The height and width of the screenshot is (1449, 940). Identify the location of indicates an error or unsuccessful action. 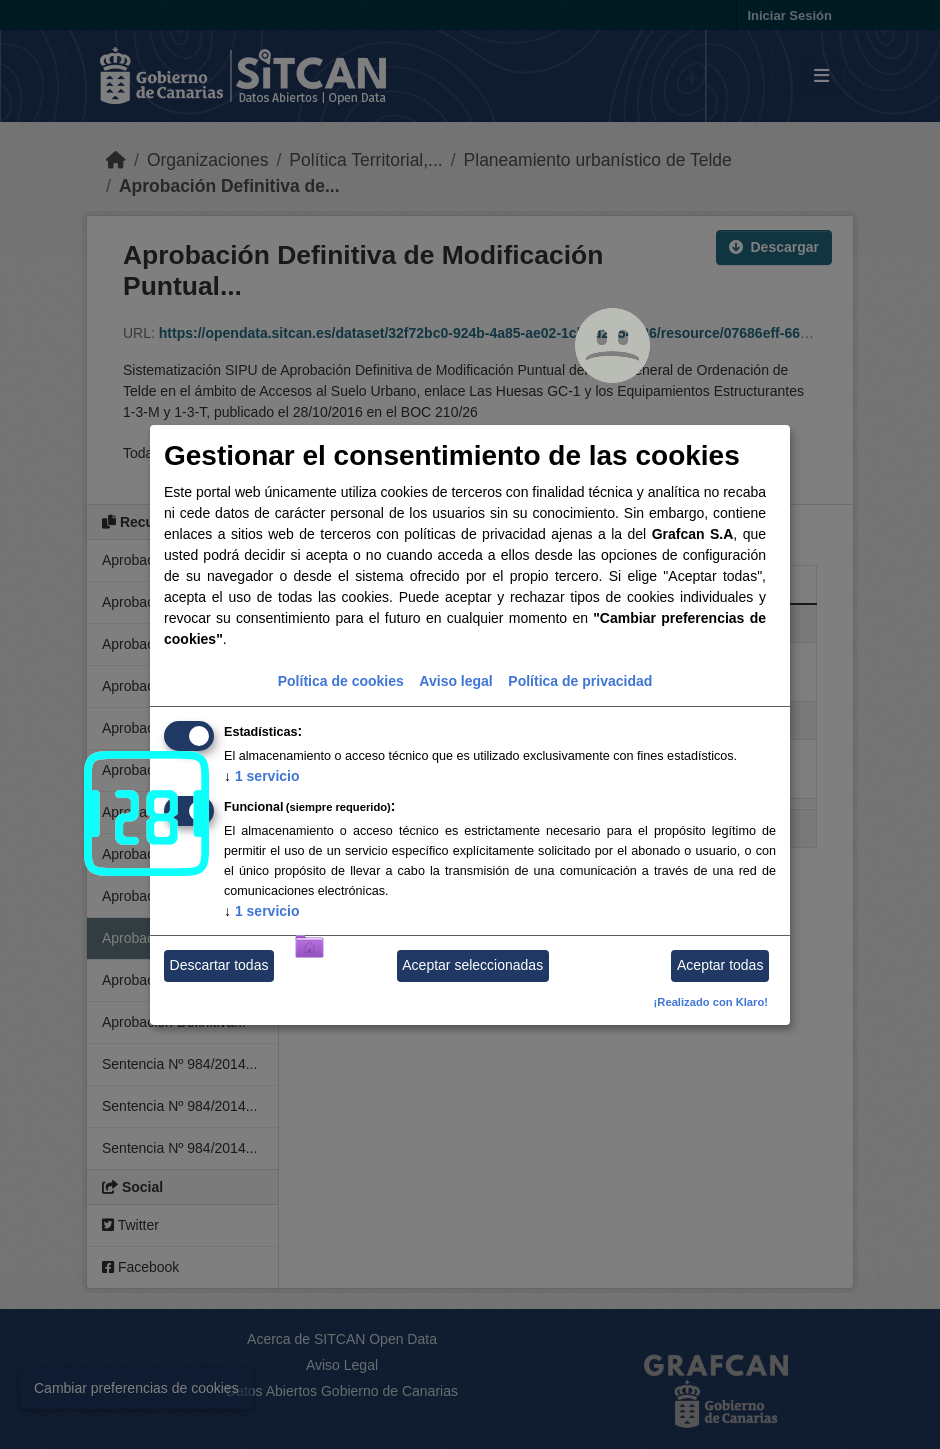
(612, 345).